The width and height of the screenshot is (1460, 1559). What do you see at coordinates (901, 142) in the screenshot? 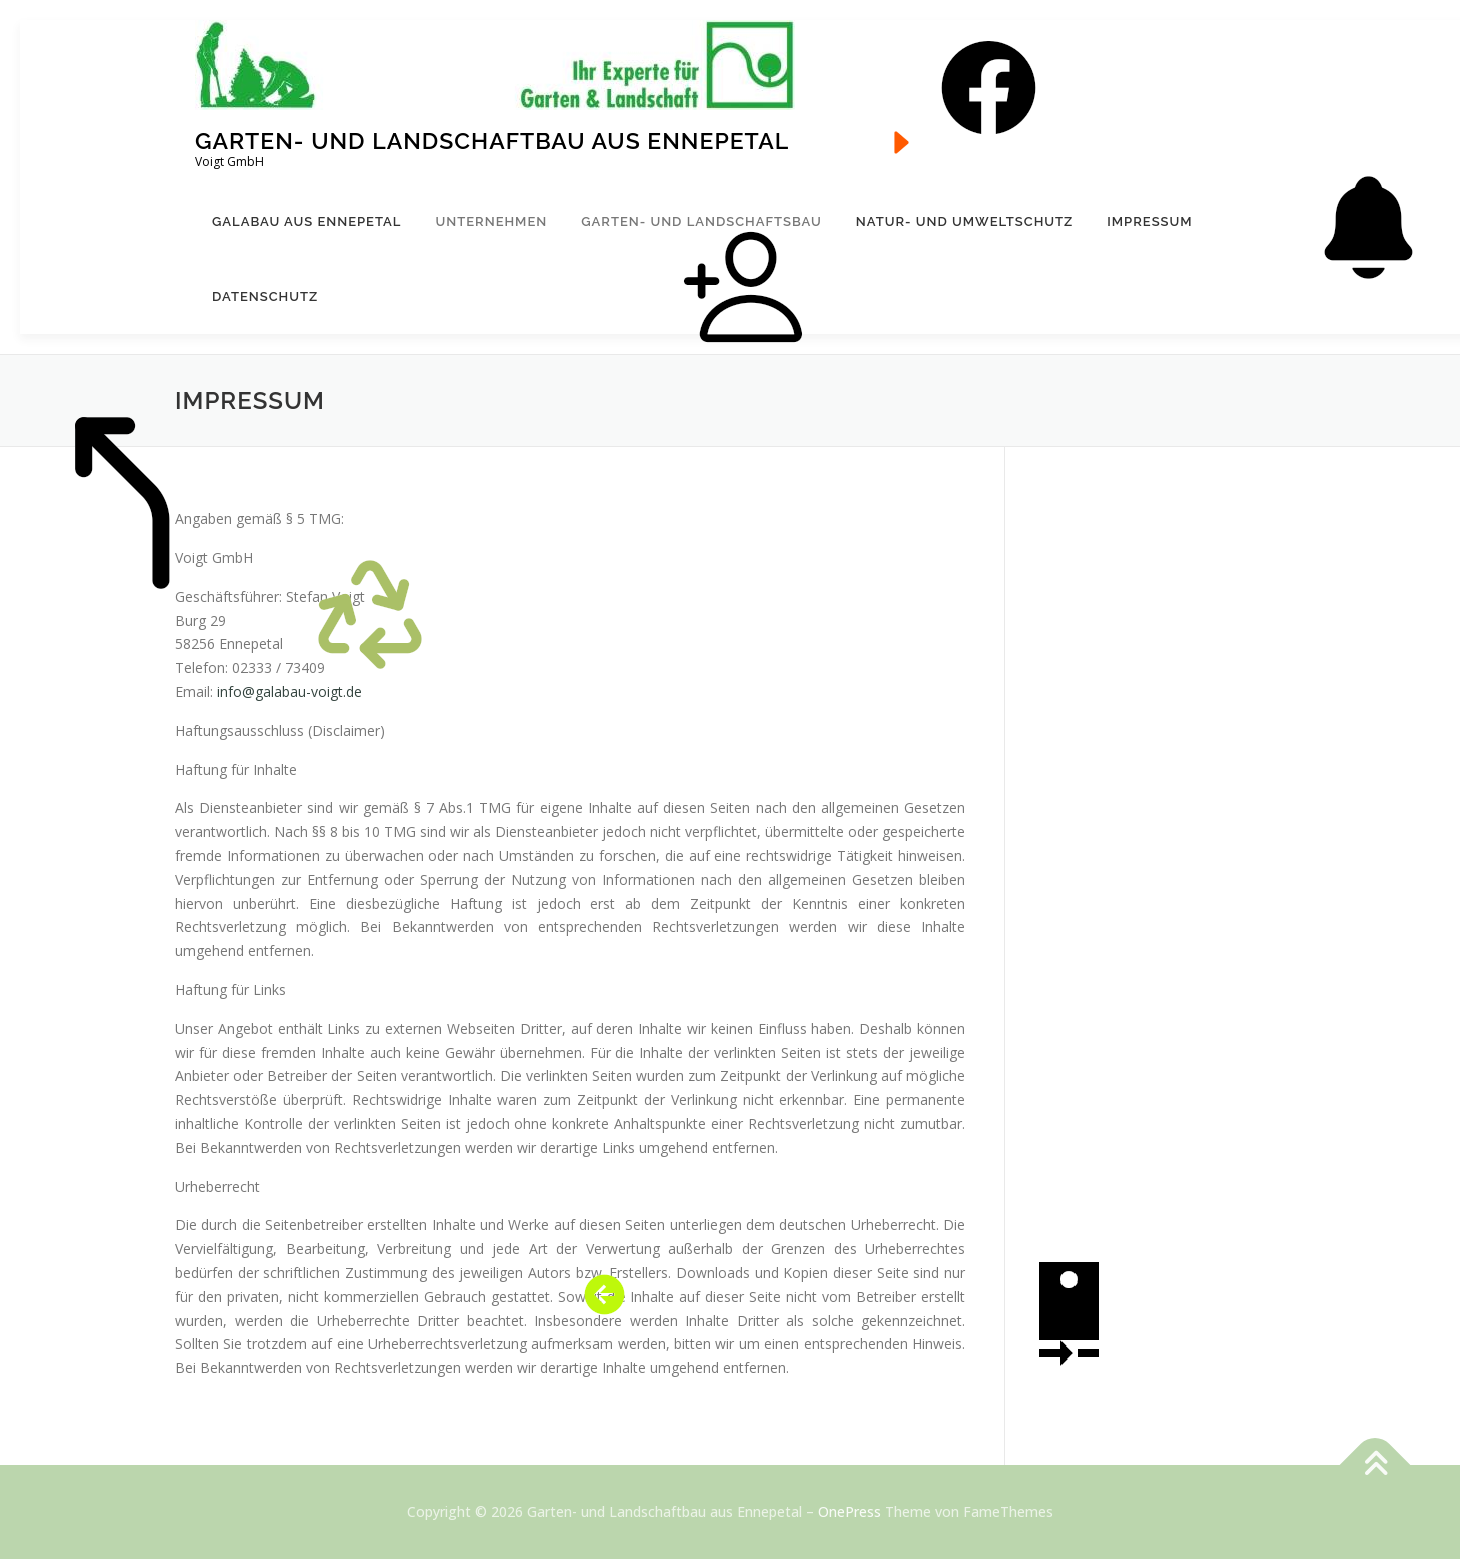
I see `play media or start playback` at bounding box center [901, 142].